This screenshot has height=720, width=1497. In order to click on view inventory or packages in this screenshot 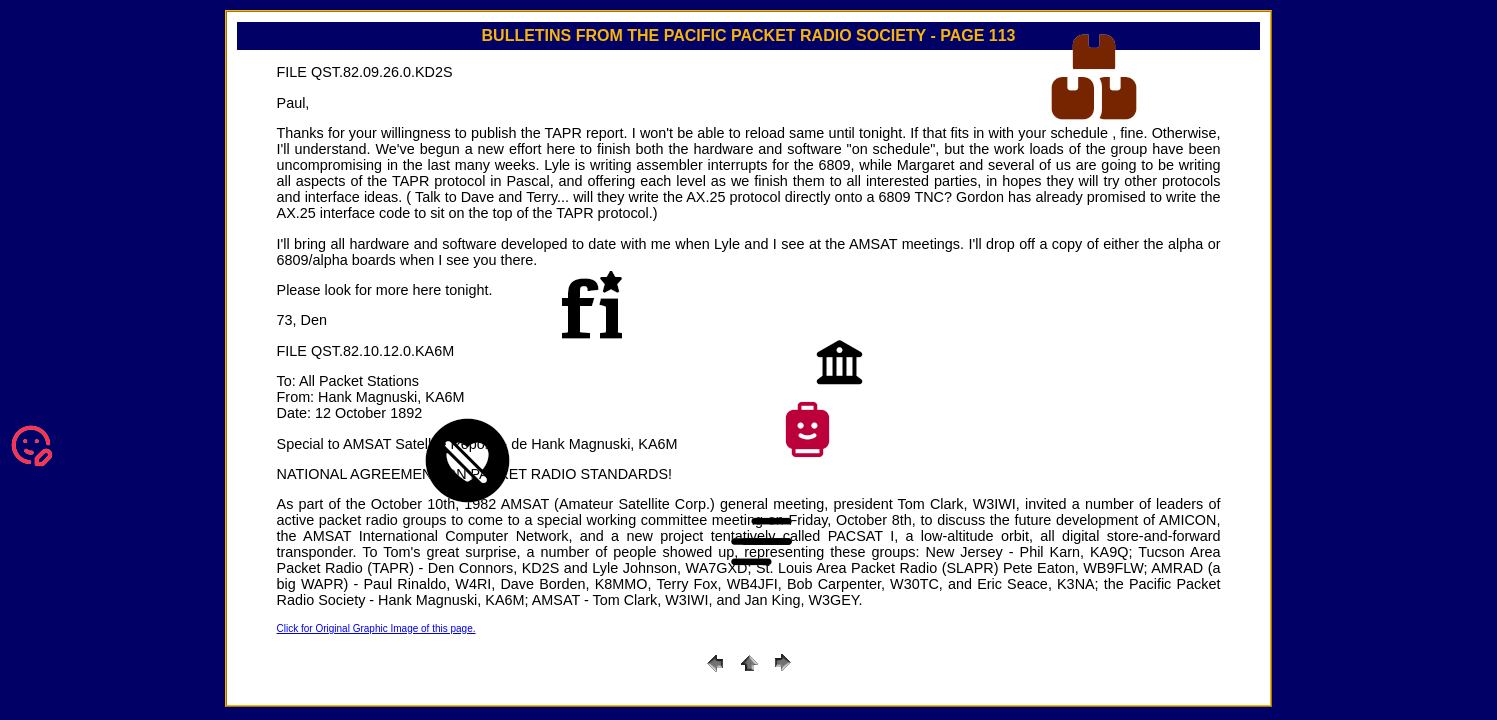, I will do `click(1094, 77)`.